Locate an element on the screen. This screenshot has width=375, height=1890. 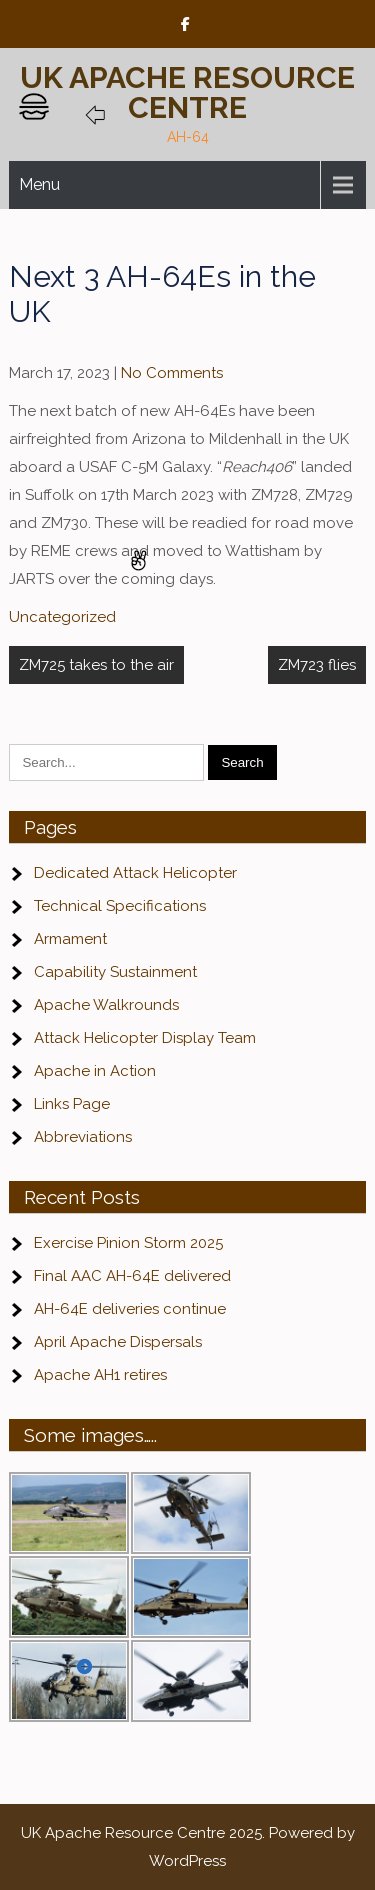
proceed to the next step is located at coordinates (84, 1666).